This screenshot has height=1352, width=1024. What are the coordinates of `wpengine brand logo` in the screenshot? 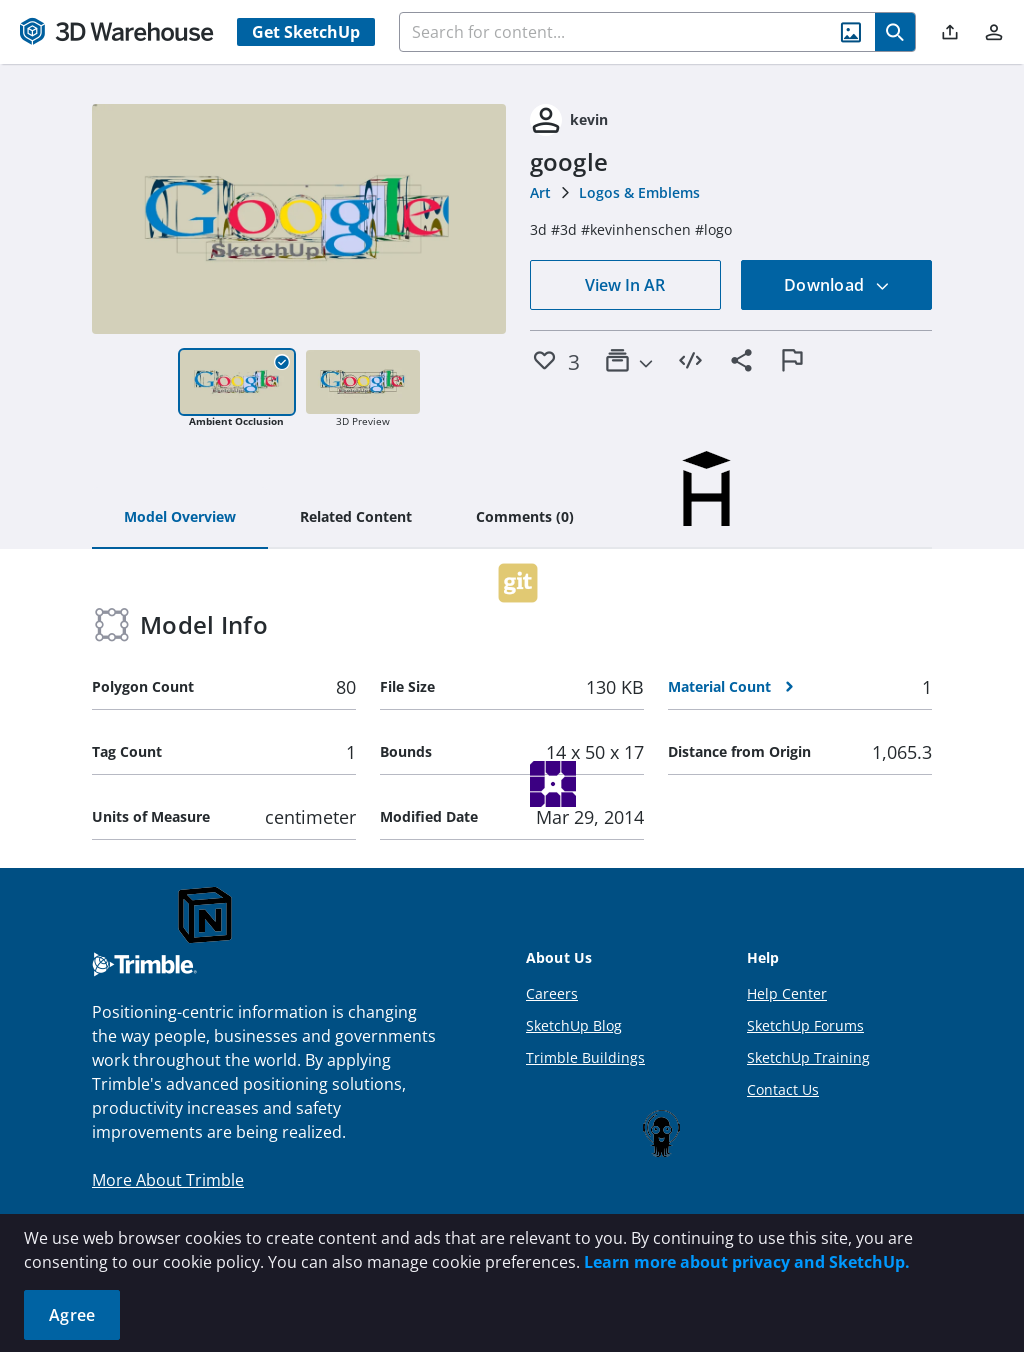 It's located at (553, 784).